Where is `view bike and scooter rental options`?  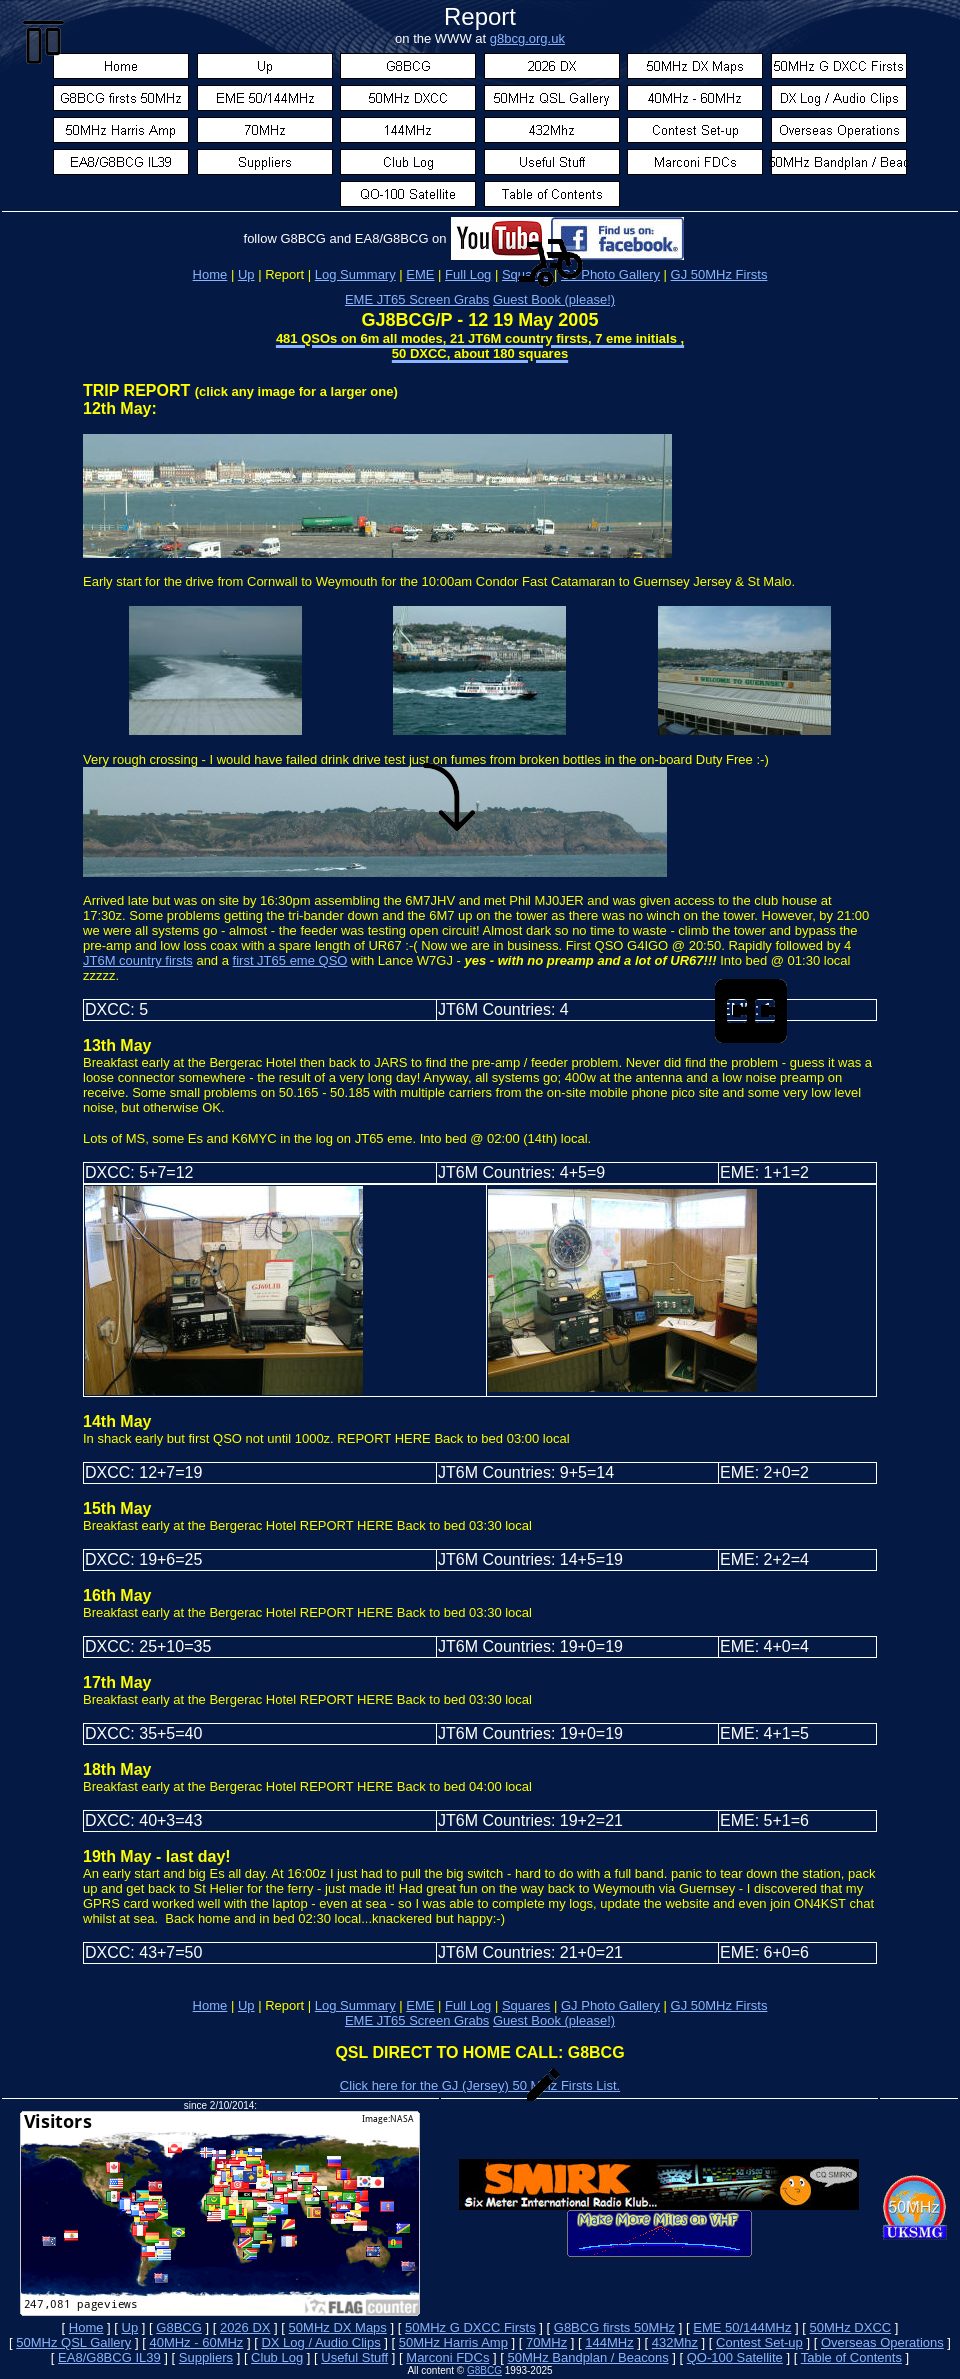 view bike and scooter rental options is located at coordinates (551, 263).